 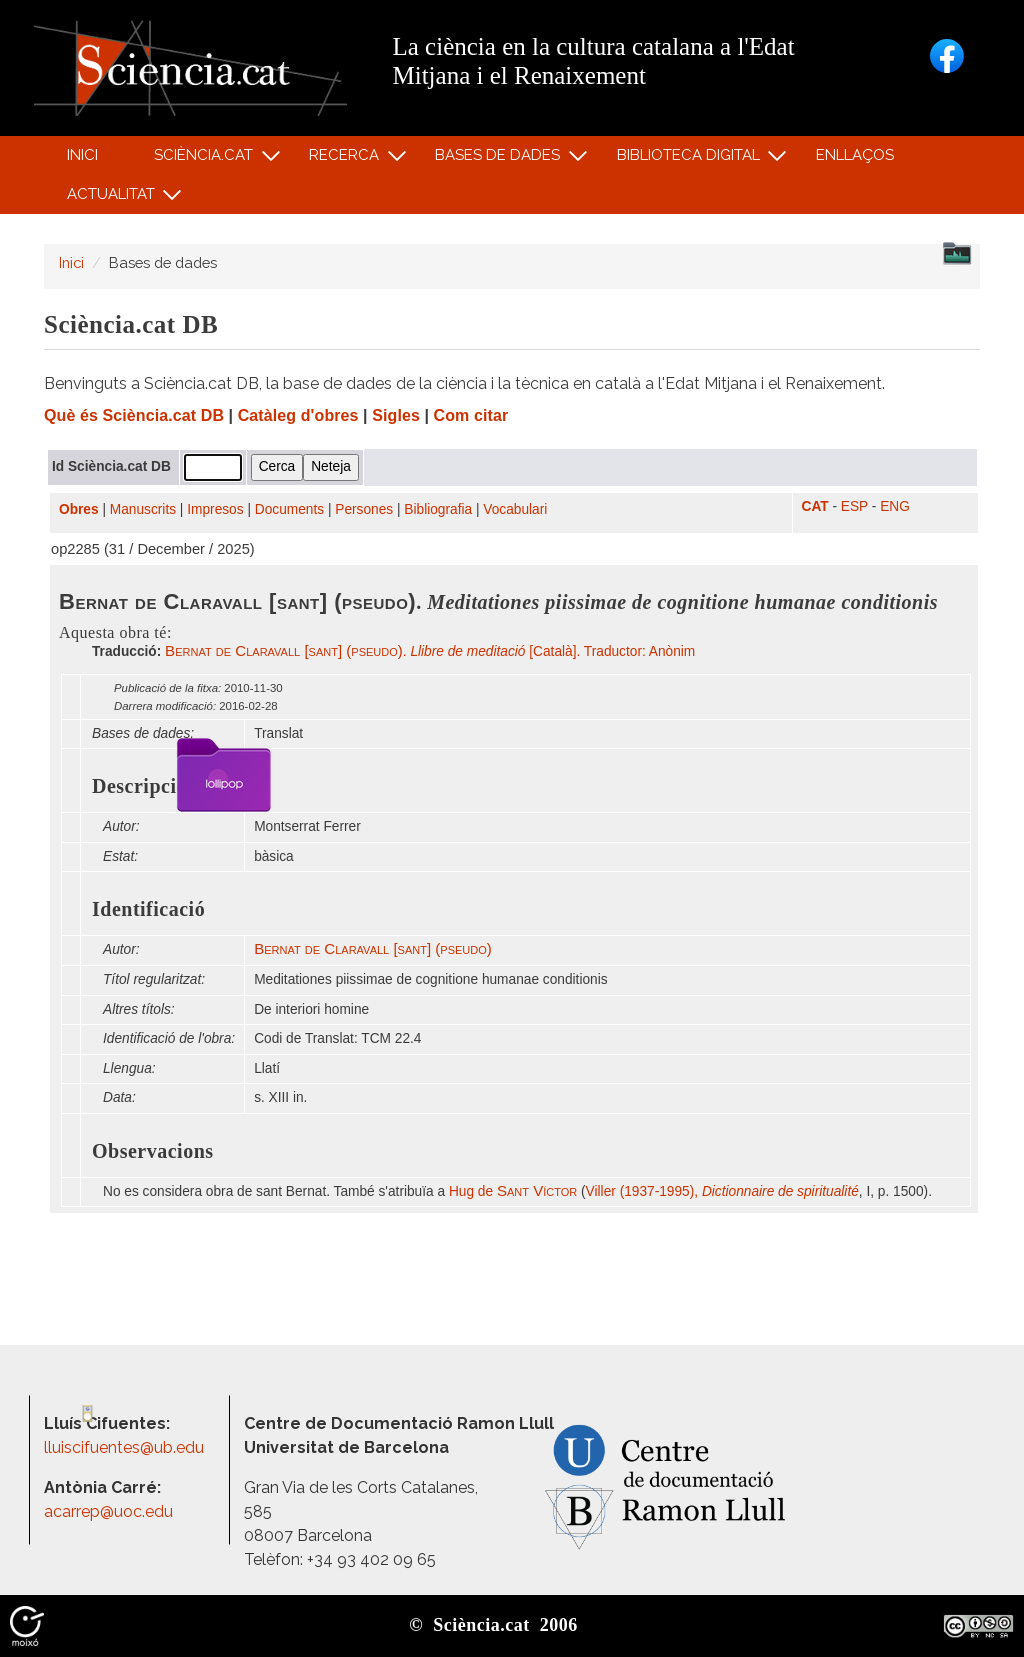 What do you see at coordinates (223, 777) in the screenshot?
I see `open android lollipop system folder` at bounding box center [223, 777].